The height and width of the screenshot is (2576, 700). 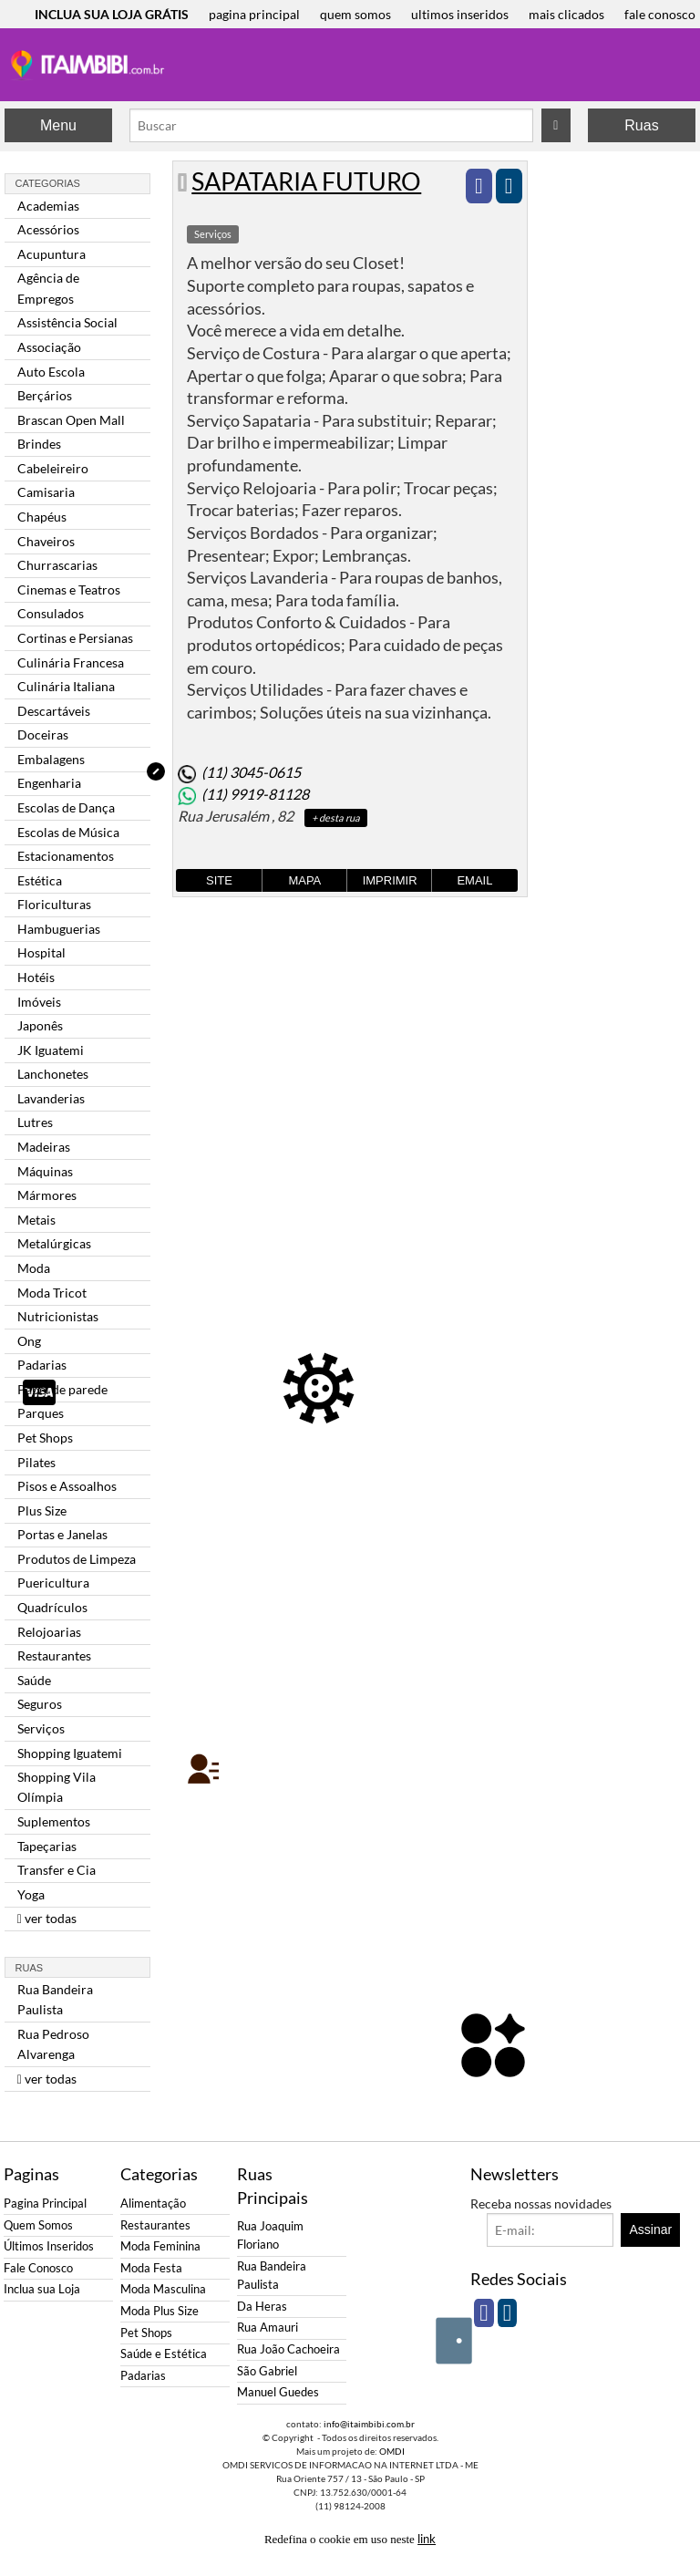 What do you see at coordinates (201, 1769) in the screenshot?
I see `access your contacts list` at bounding box center [201, 1769].